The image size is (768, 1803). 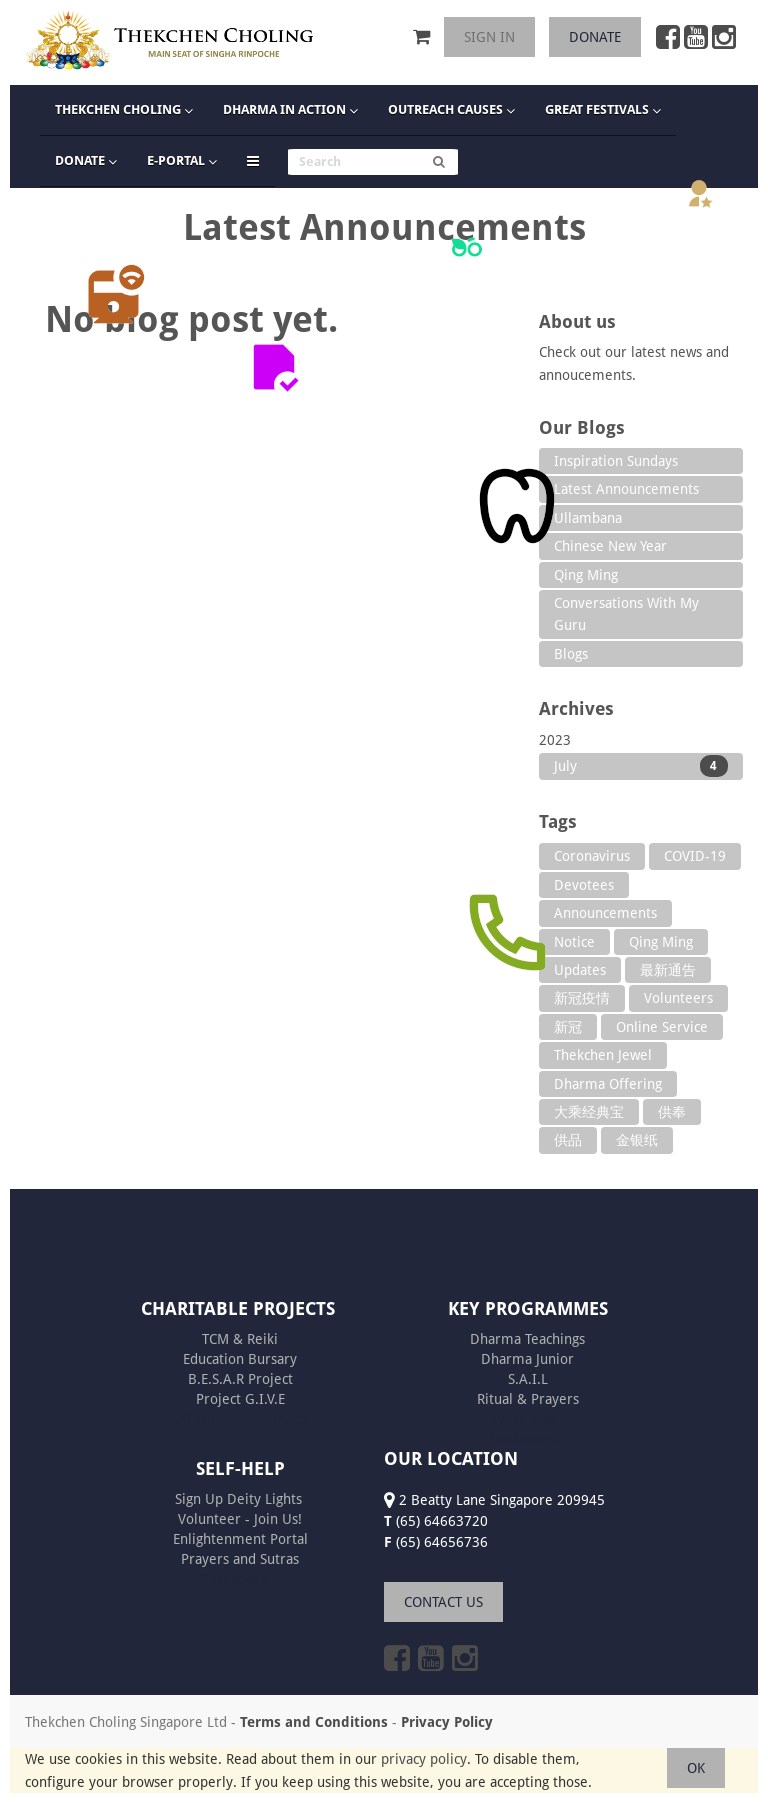 What do you see at coordinates (507, 932) in the screenshot?
I see `make a phone call` at bounding box center [507, 932].